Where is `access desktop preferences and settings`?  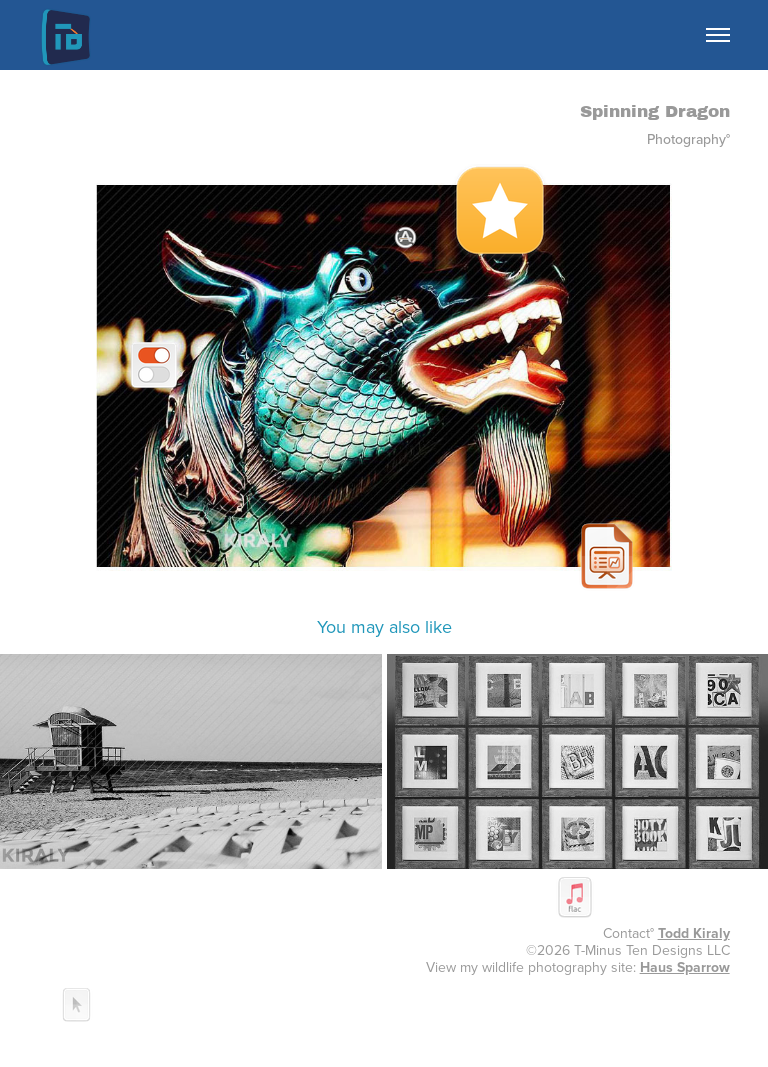
access desktop preferences and settings is located at coordinates (154, 365).